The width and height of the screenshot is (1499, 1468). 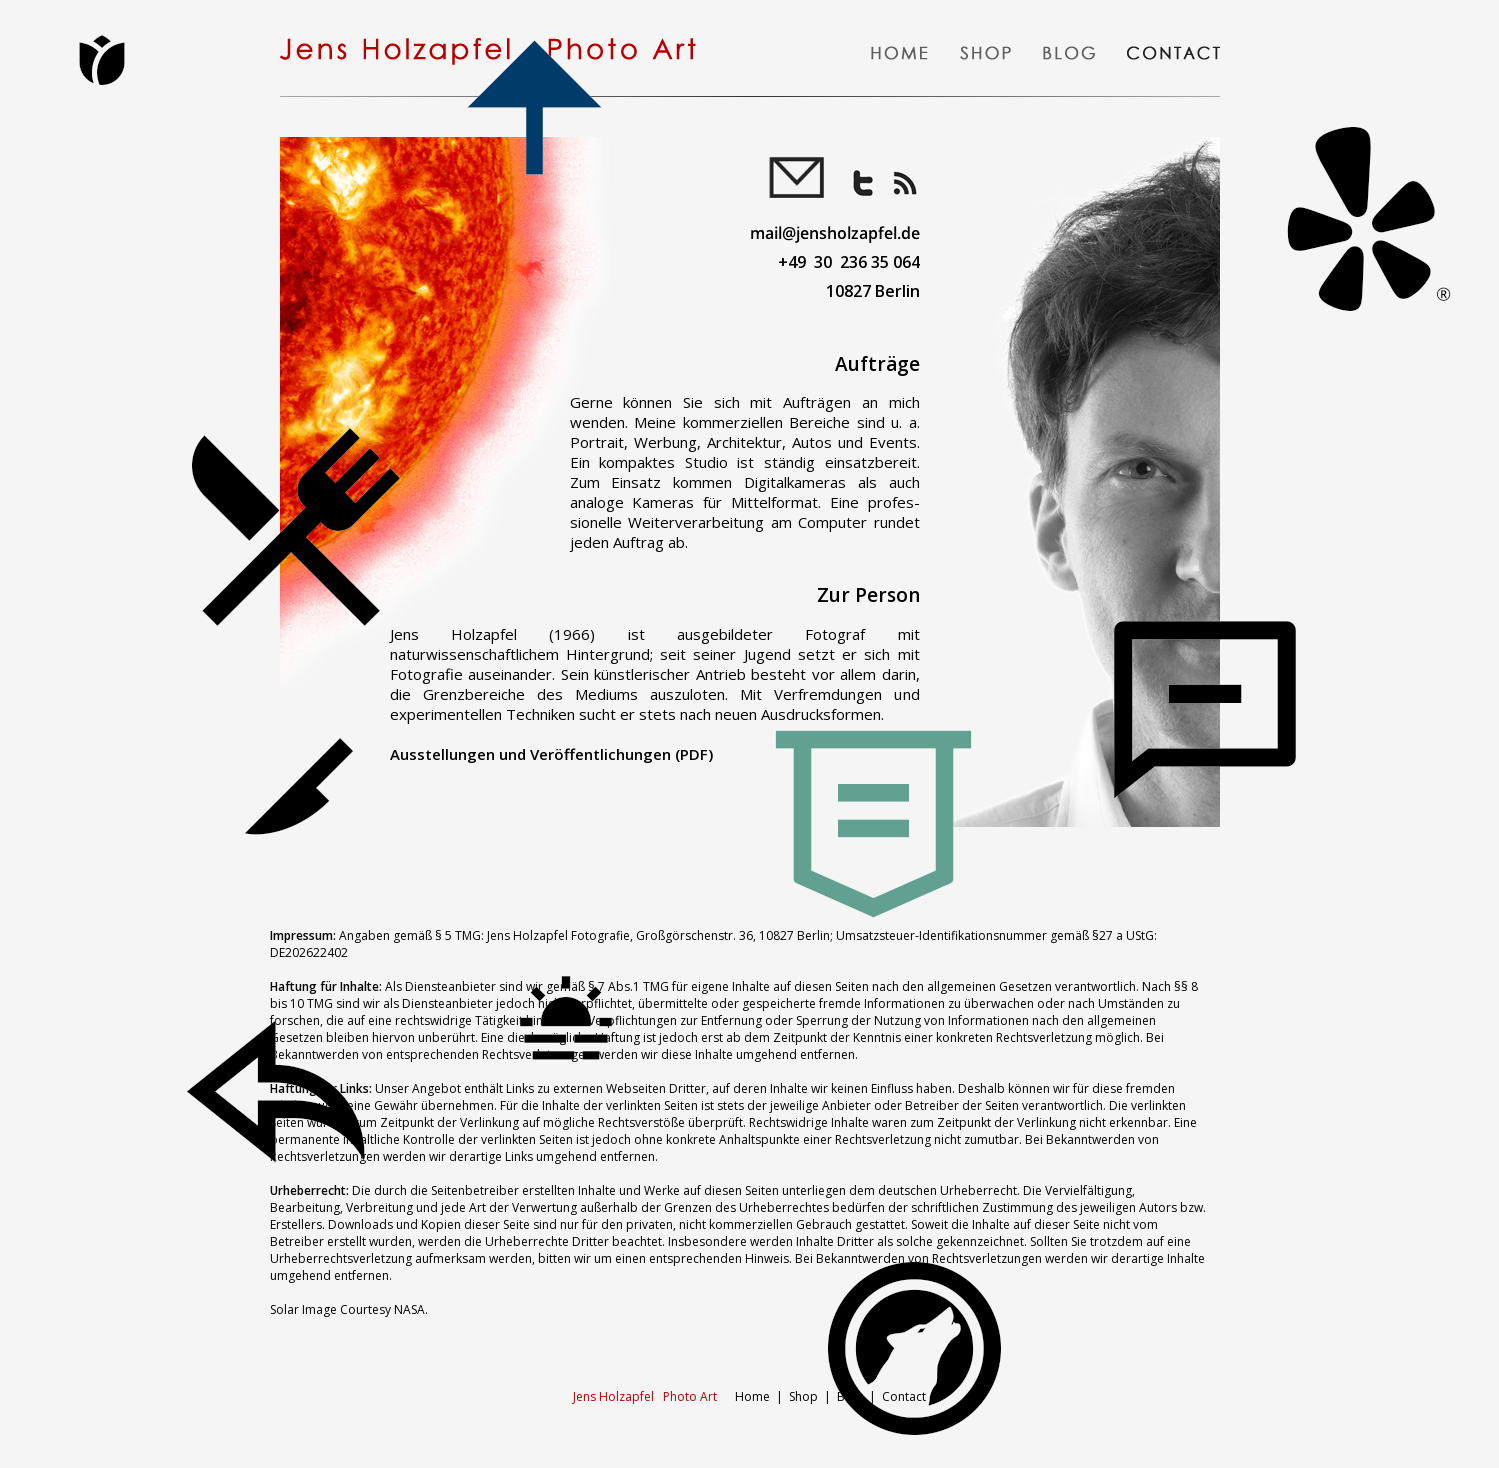 I want to click on open the Yelp app, so click(x=1369, y=219).